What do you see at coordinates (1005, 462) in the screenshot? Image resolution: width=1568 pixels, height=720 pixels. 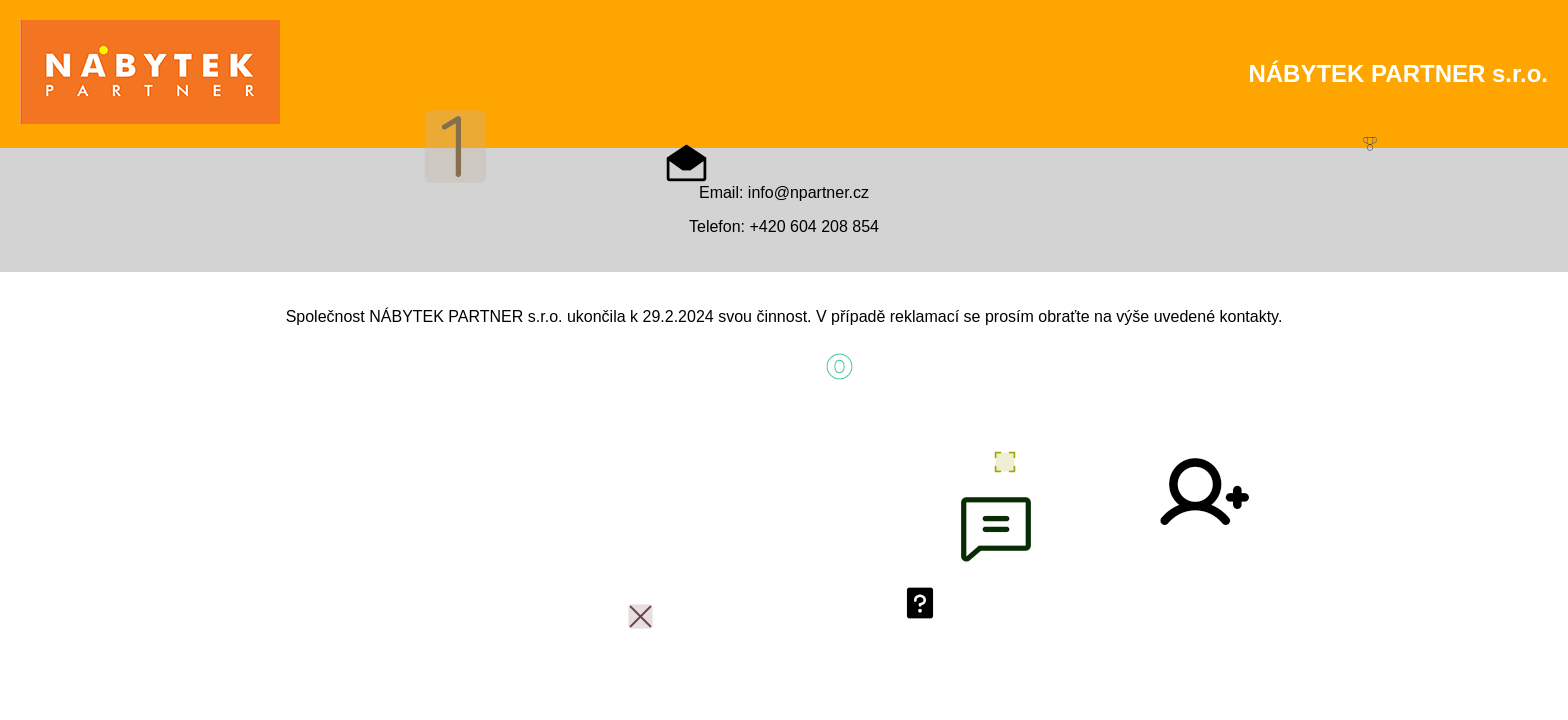 I see `expand to fullscreen mode` at bounding box center [1005, 462].